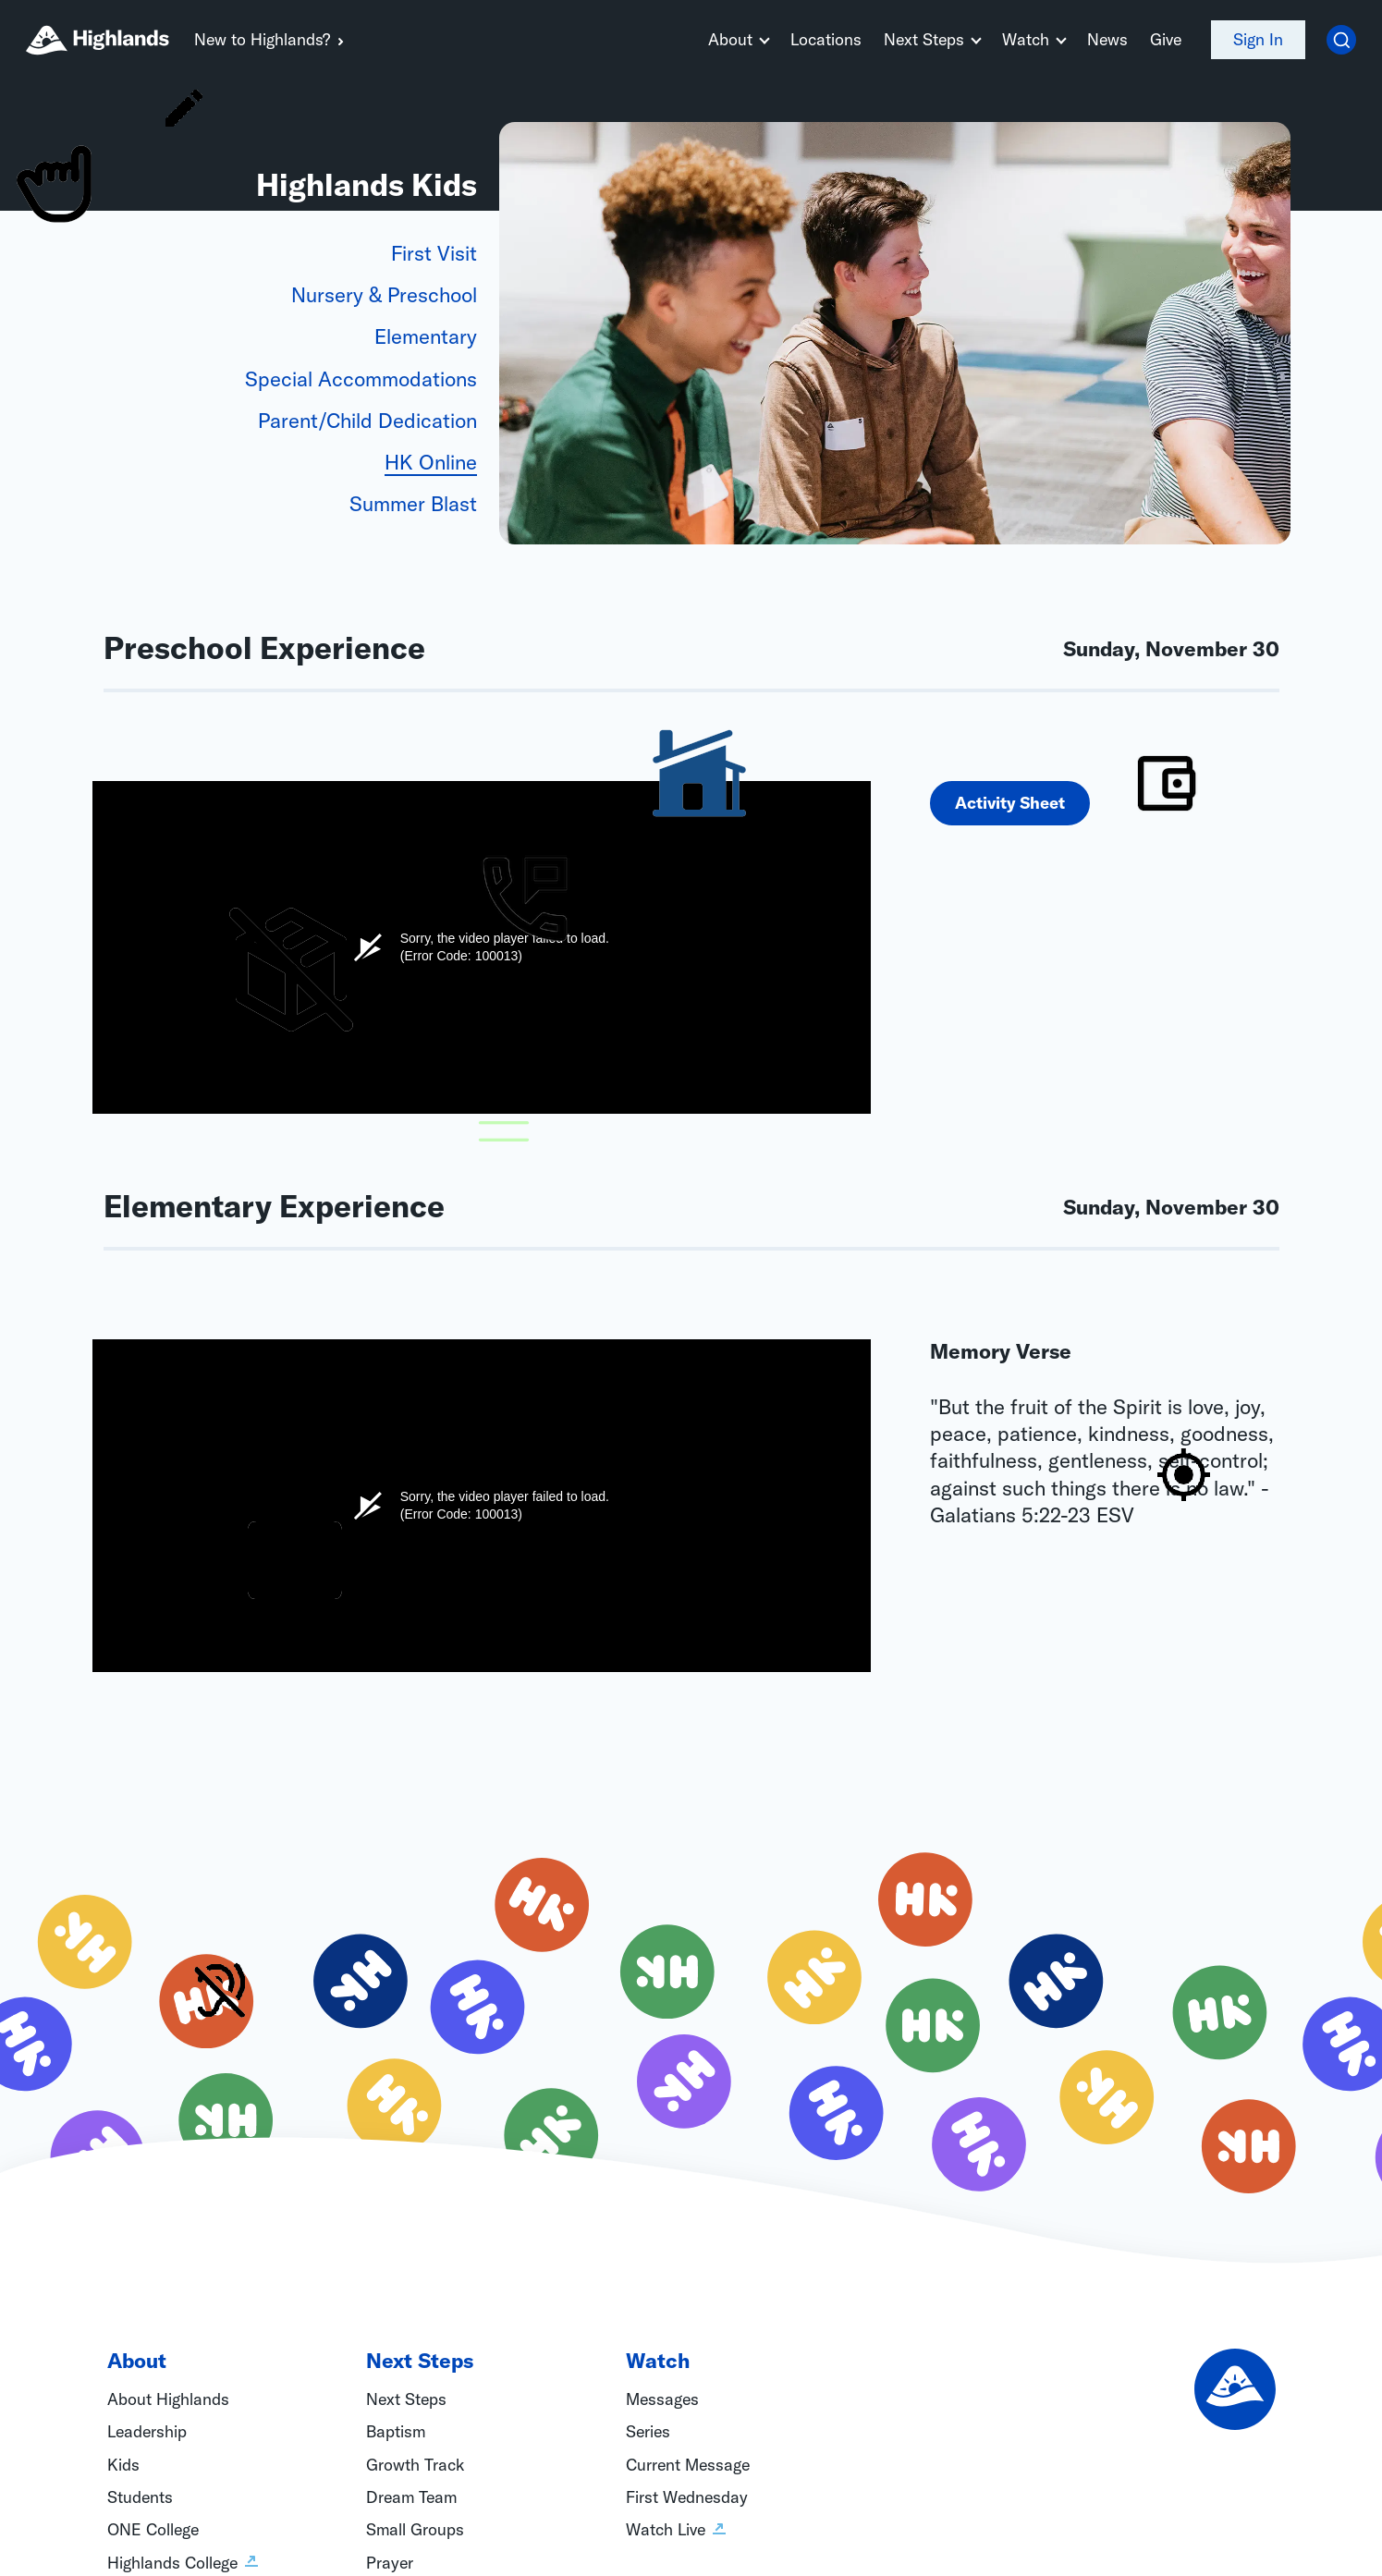 This screenshot has height=2576, width=1382. What do you see at coordinates (525, 899) in the screenshot?
I see `access voicemail or phone messages` at bounding box center [525, 899].